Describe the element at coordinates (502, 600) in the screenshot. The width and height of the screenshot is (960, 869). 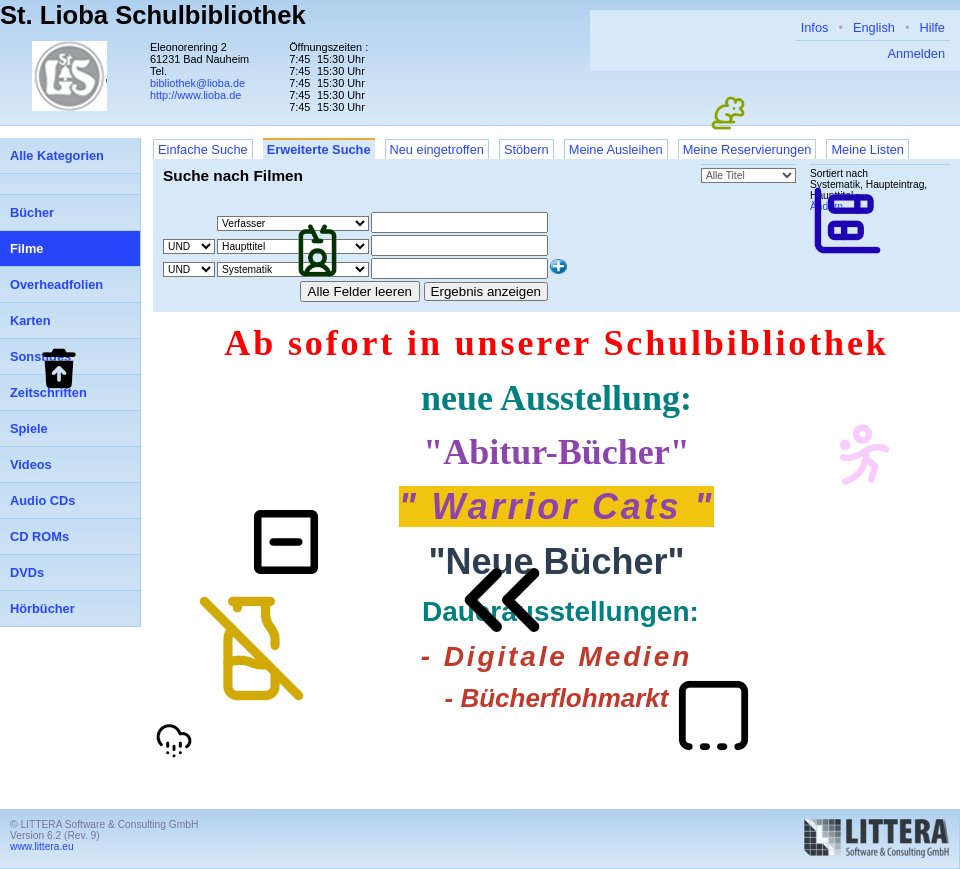
I see `go back to the beginning or first page` at that location.